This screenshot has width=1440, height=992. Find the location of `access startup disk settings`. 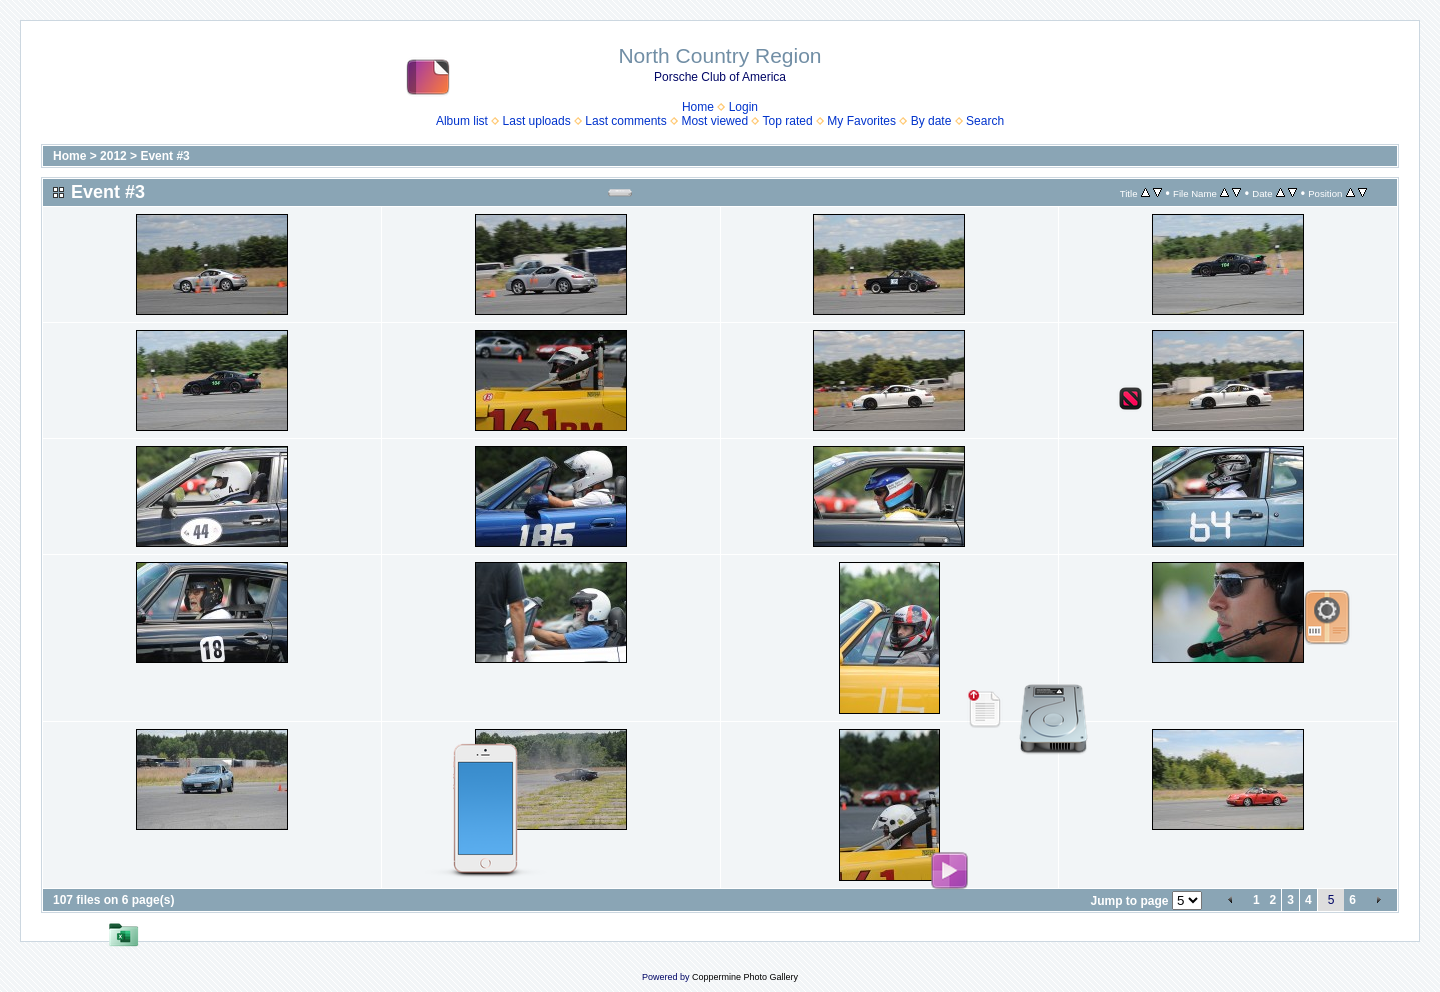

access startup disk settings is located at coordinates (1053, 720).